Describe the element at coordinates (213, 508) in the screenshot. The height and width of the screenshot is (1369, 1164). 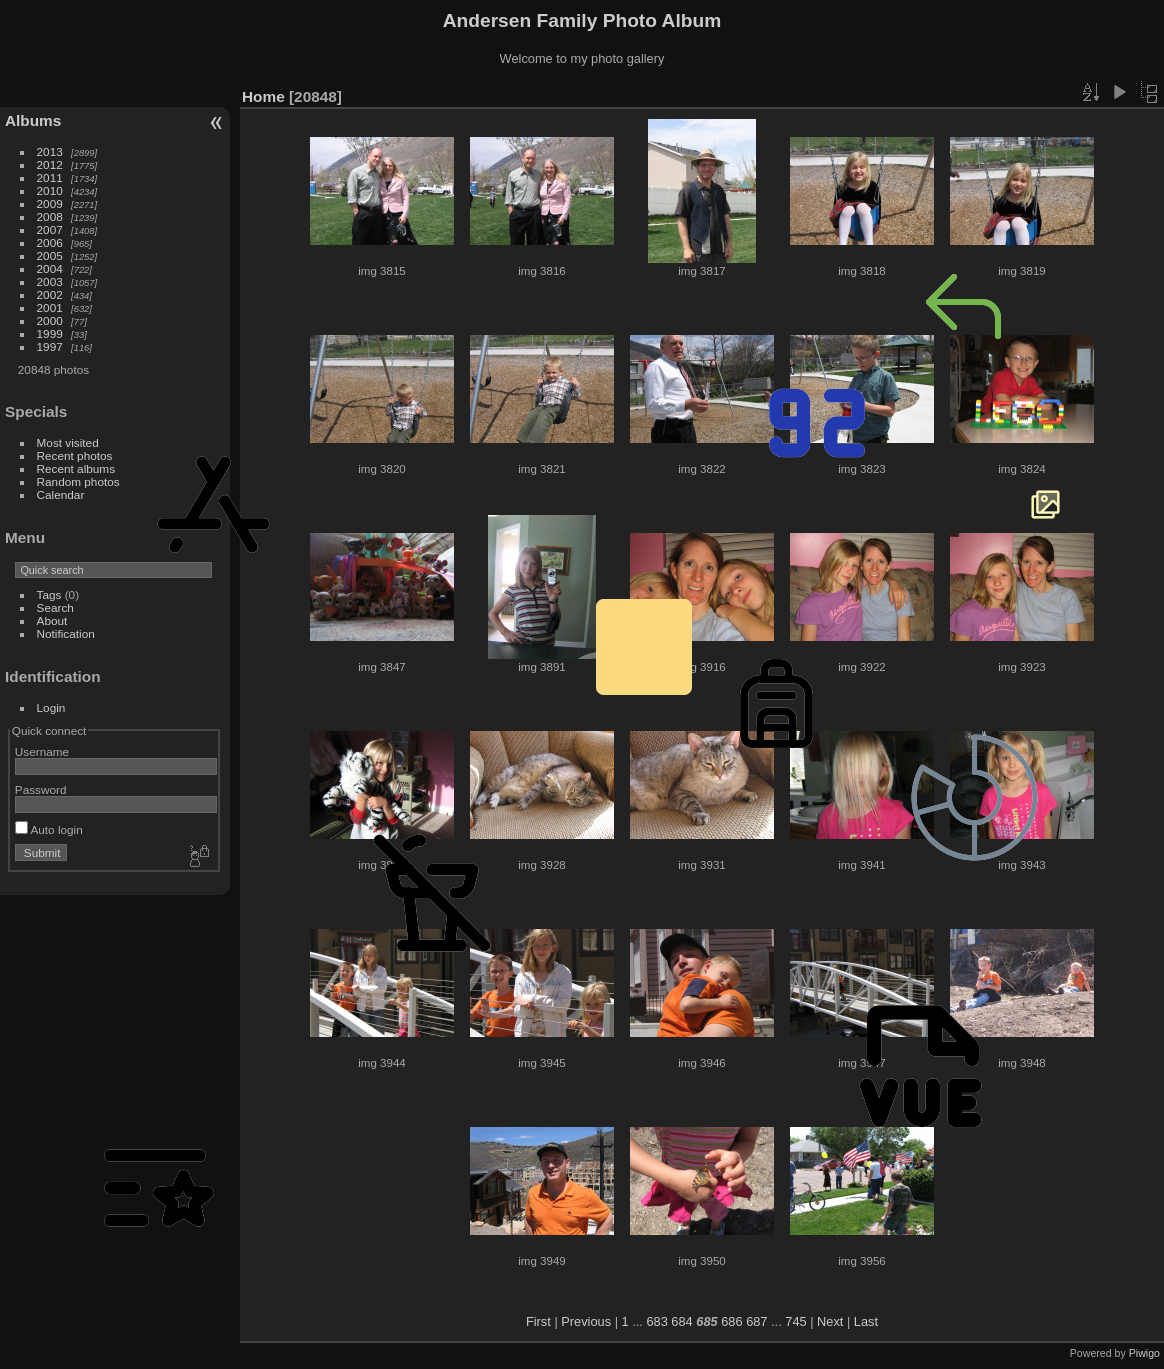
I see `open the App Store` at that location.